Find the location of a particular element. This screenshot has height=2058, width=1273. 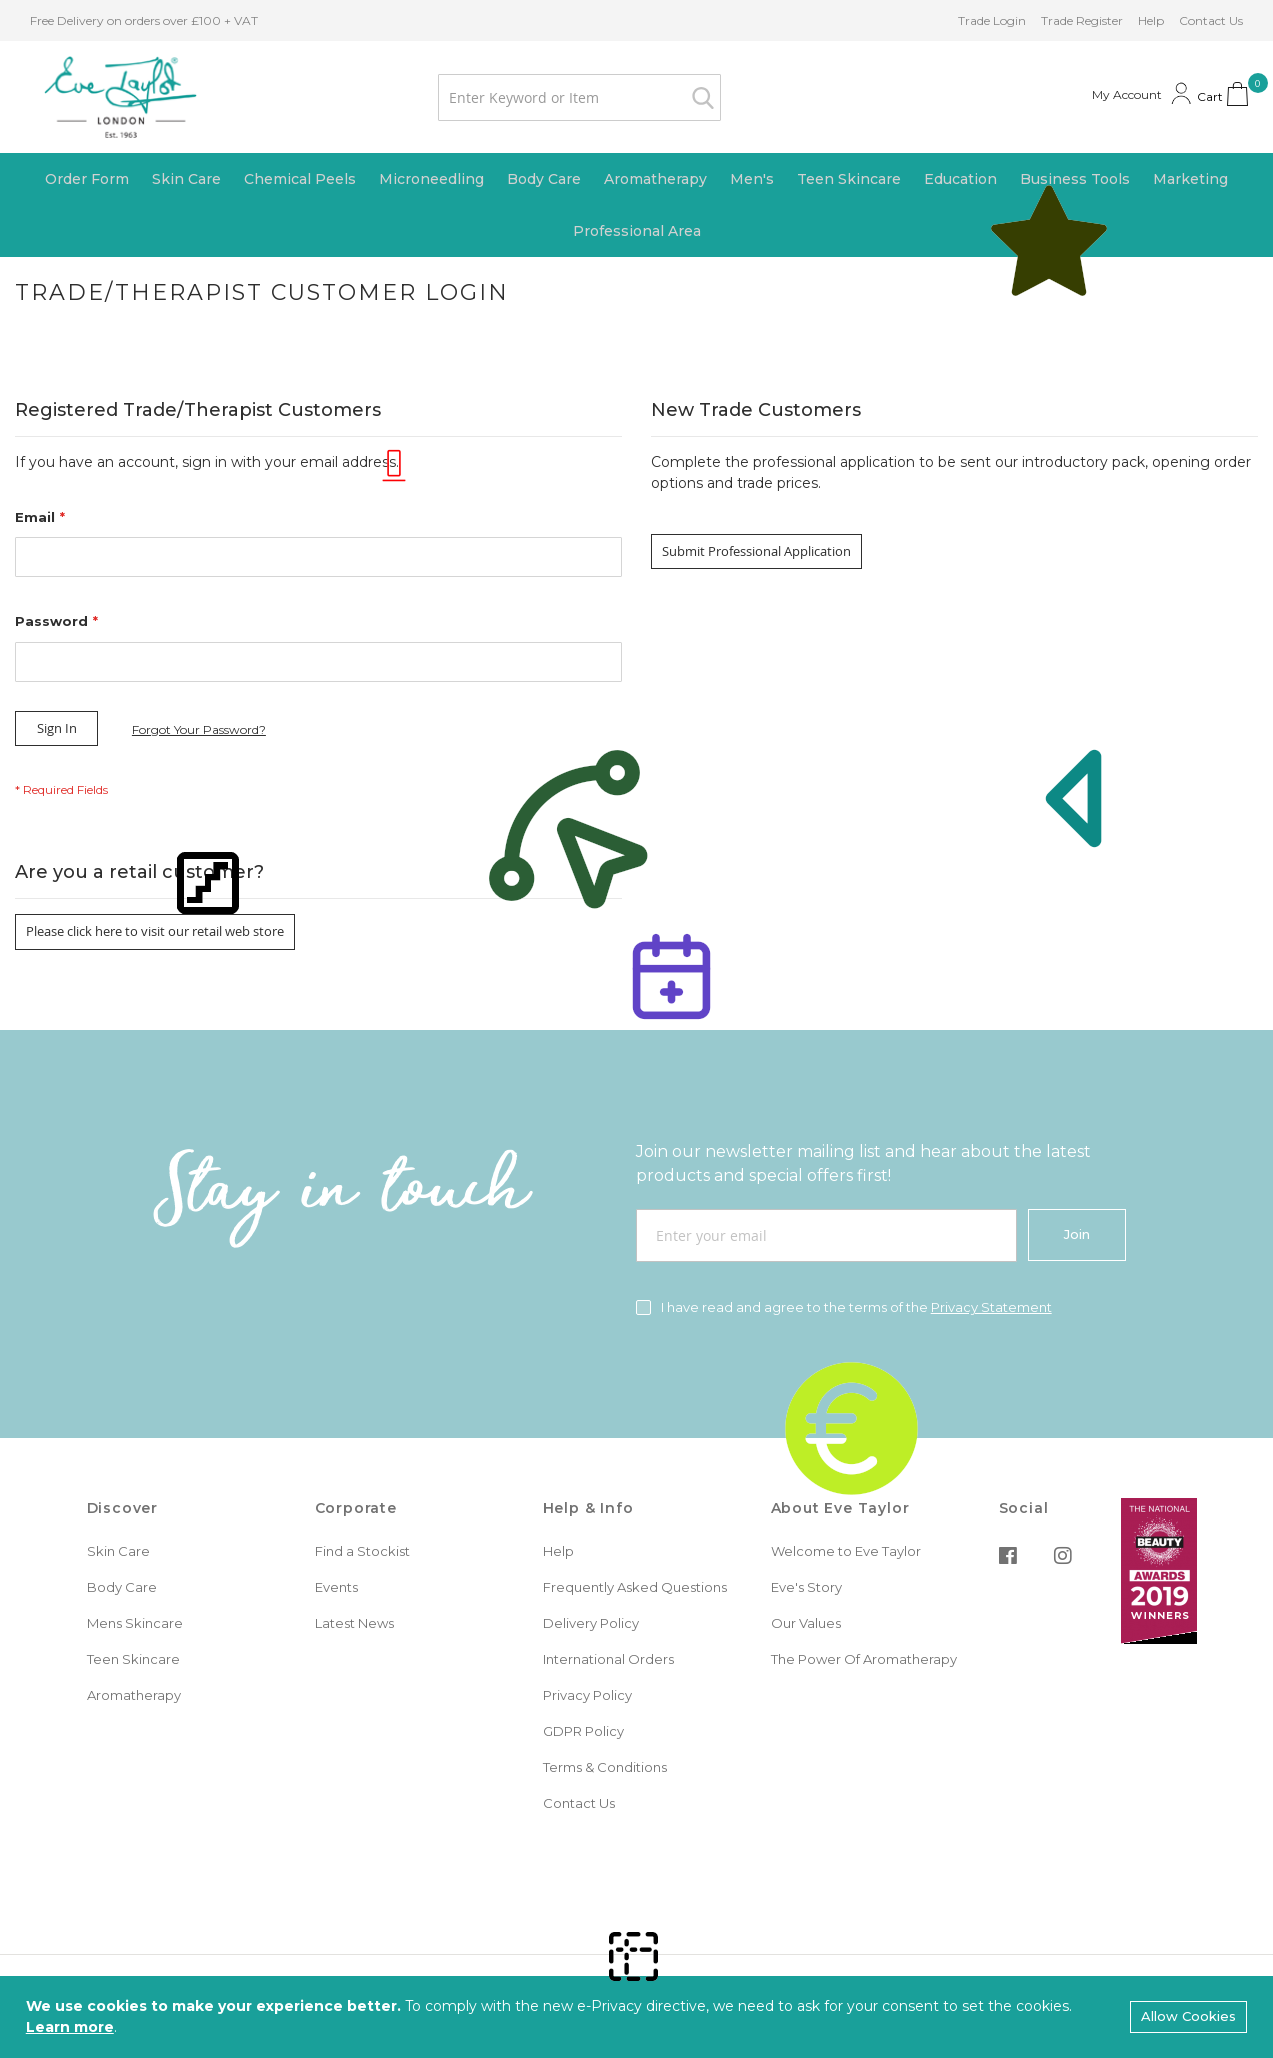

edit or manipulate a vector path is located at coordinates (564, 825).